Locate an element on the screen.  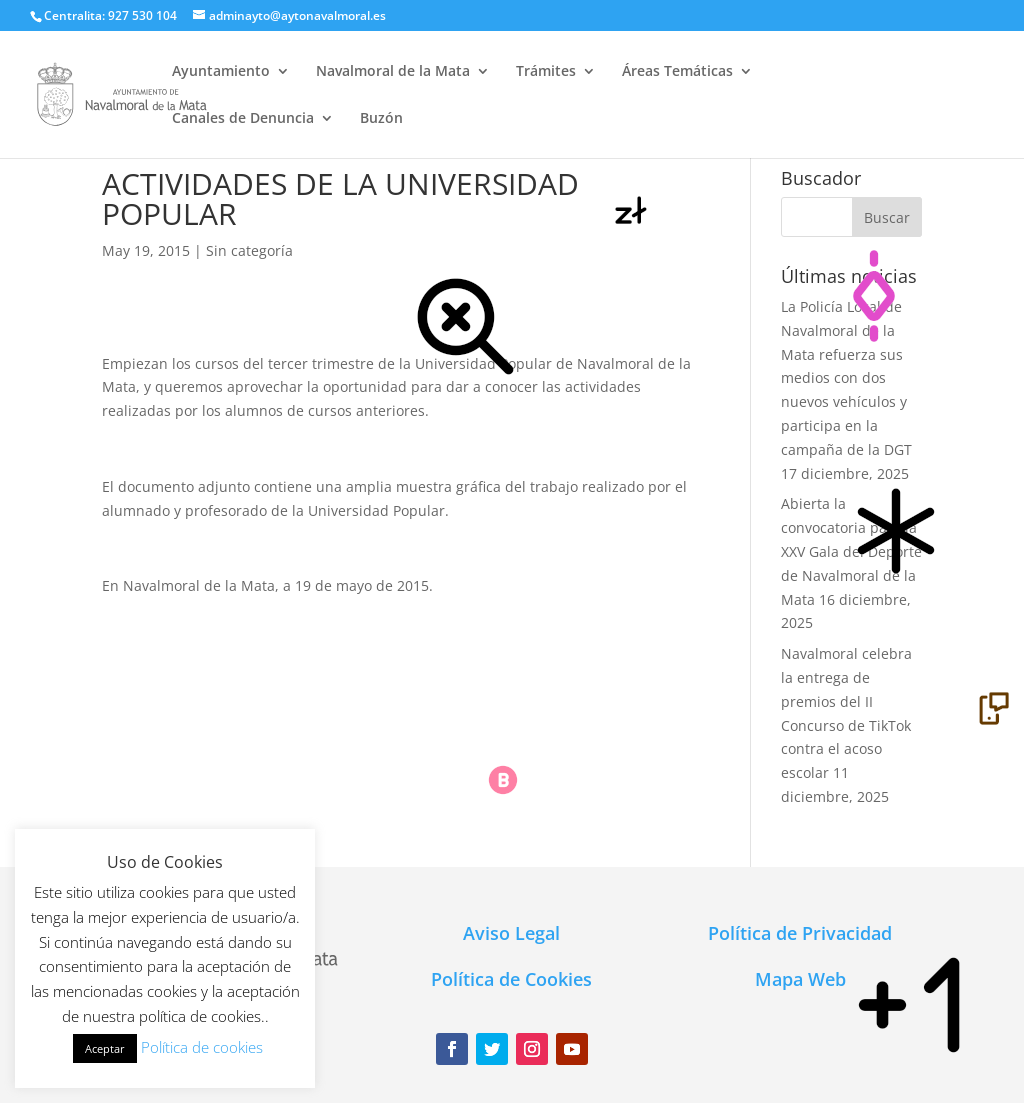
indicates price or amount in Polish złoty is located at coordinates (630, 211).